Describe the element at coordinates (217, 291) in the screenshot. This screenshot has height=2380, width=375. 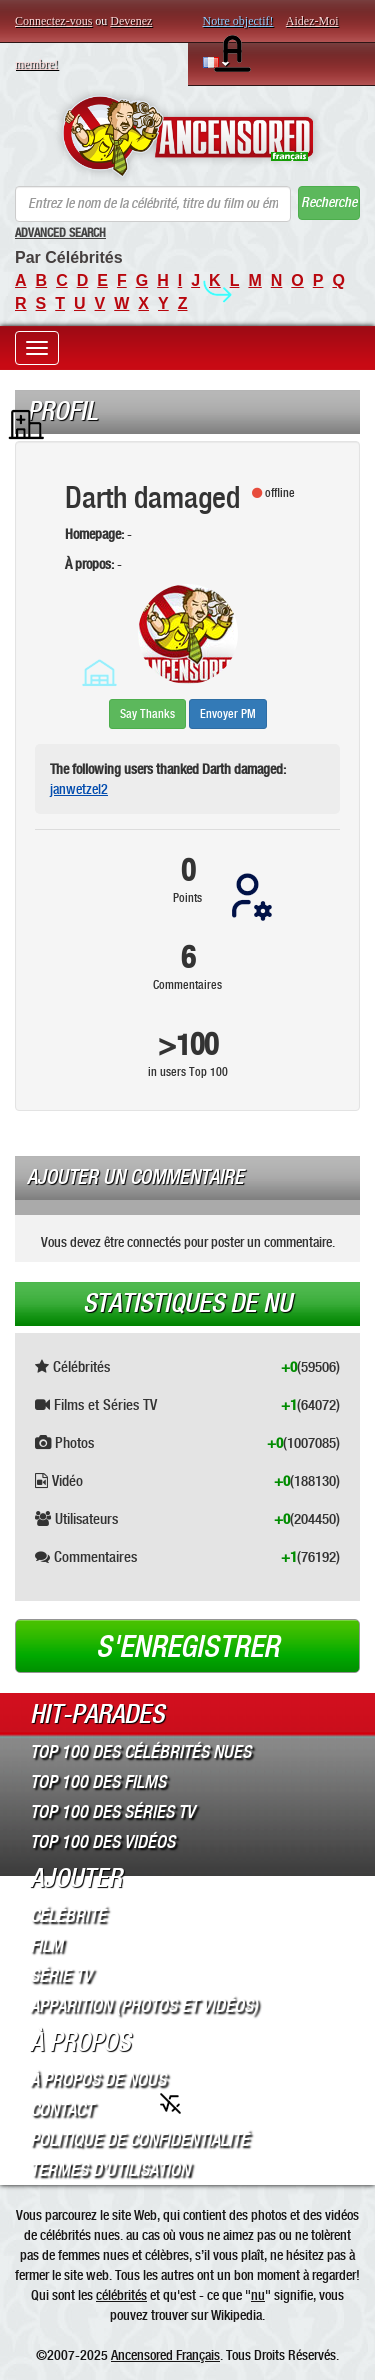
I see `reply to a message` at that location.